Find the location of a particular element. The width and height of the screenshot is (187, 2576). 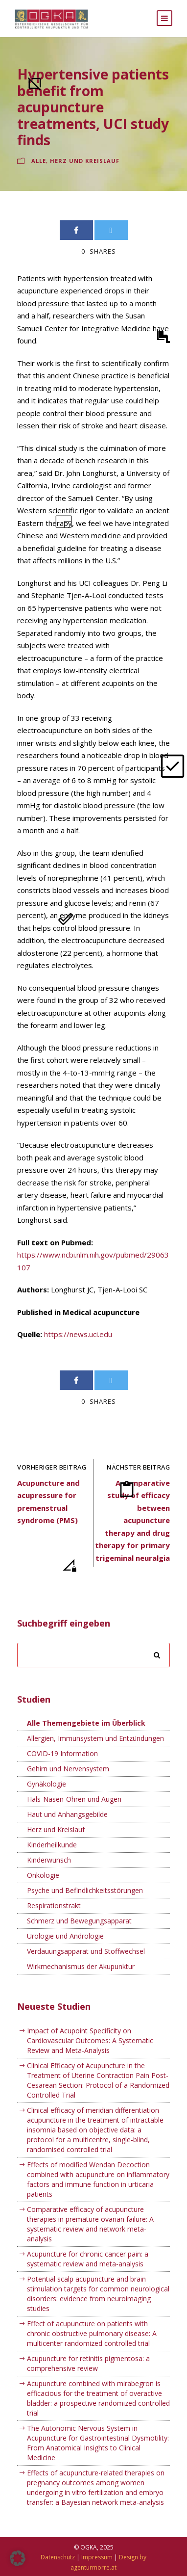

select or confirm an option is located at coordinates (172, 766).